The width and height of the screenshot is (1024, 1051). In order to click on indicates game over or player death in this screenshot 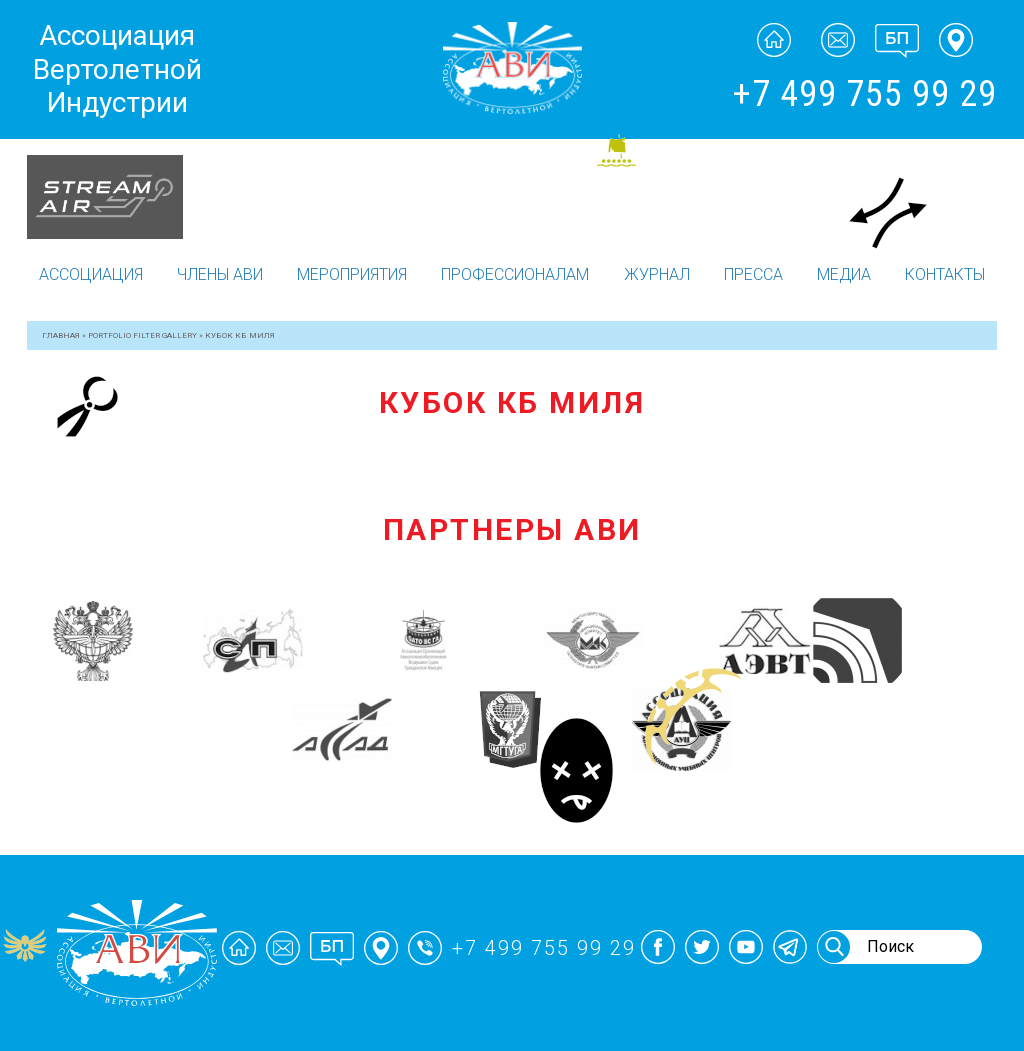, I will do `click(576, 770)`.